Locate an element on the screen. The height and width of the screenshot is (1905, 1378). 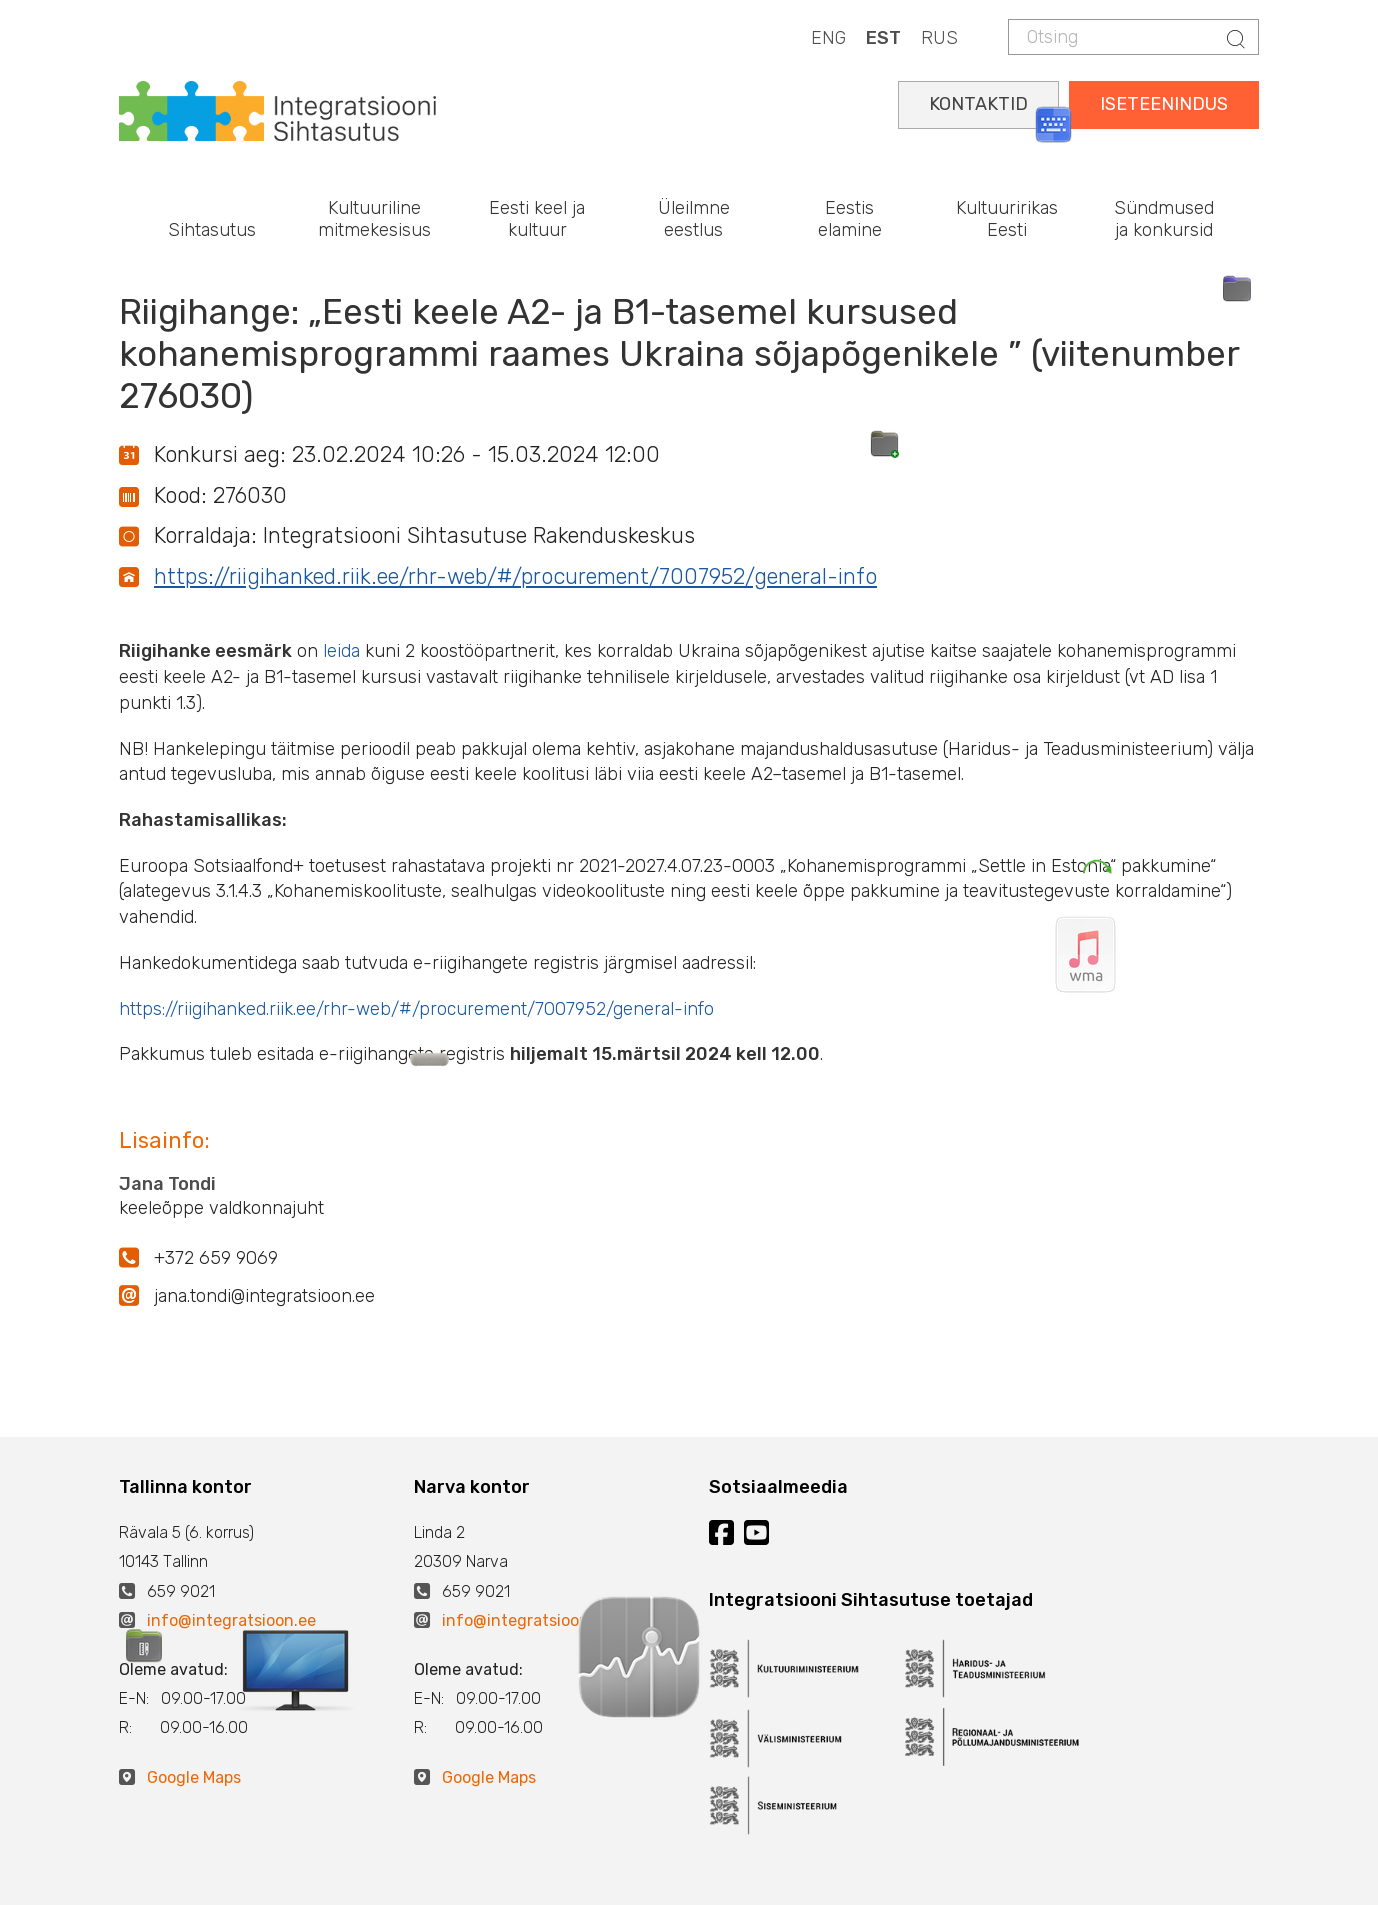
open folder to view contents is located at coordinates (1237, 288).